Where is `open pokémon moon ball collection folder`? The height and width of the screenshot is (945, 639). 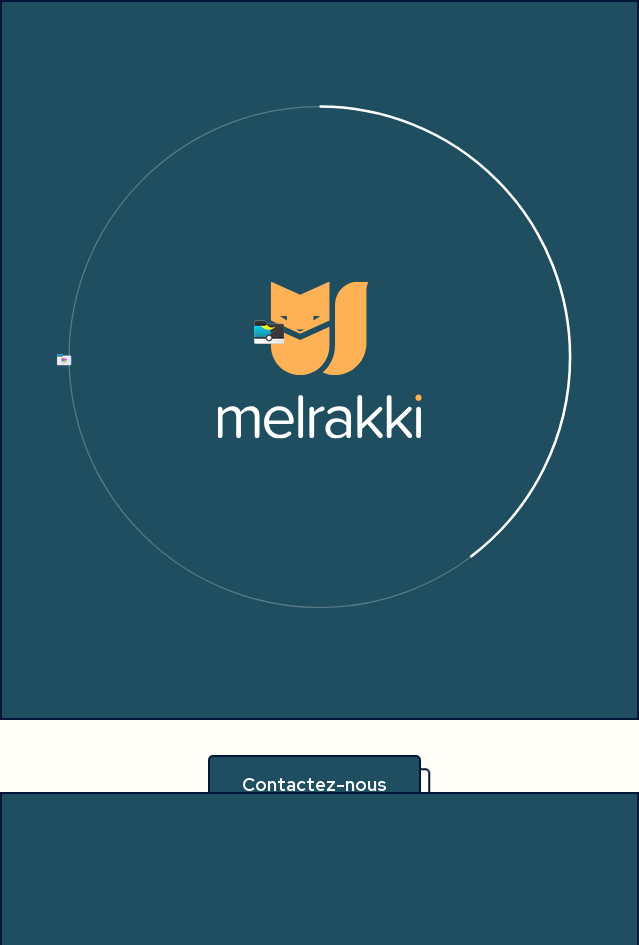 open pokémon moon ball collection folder is located at coordinates (269, 333).